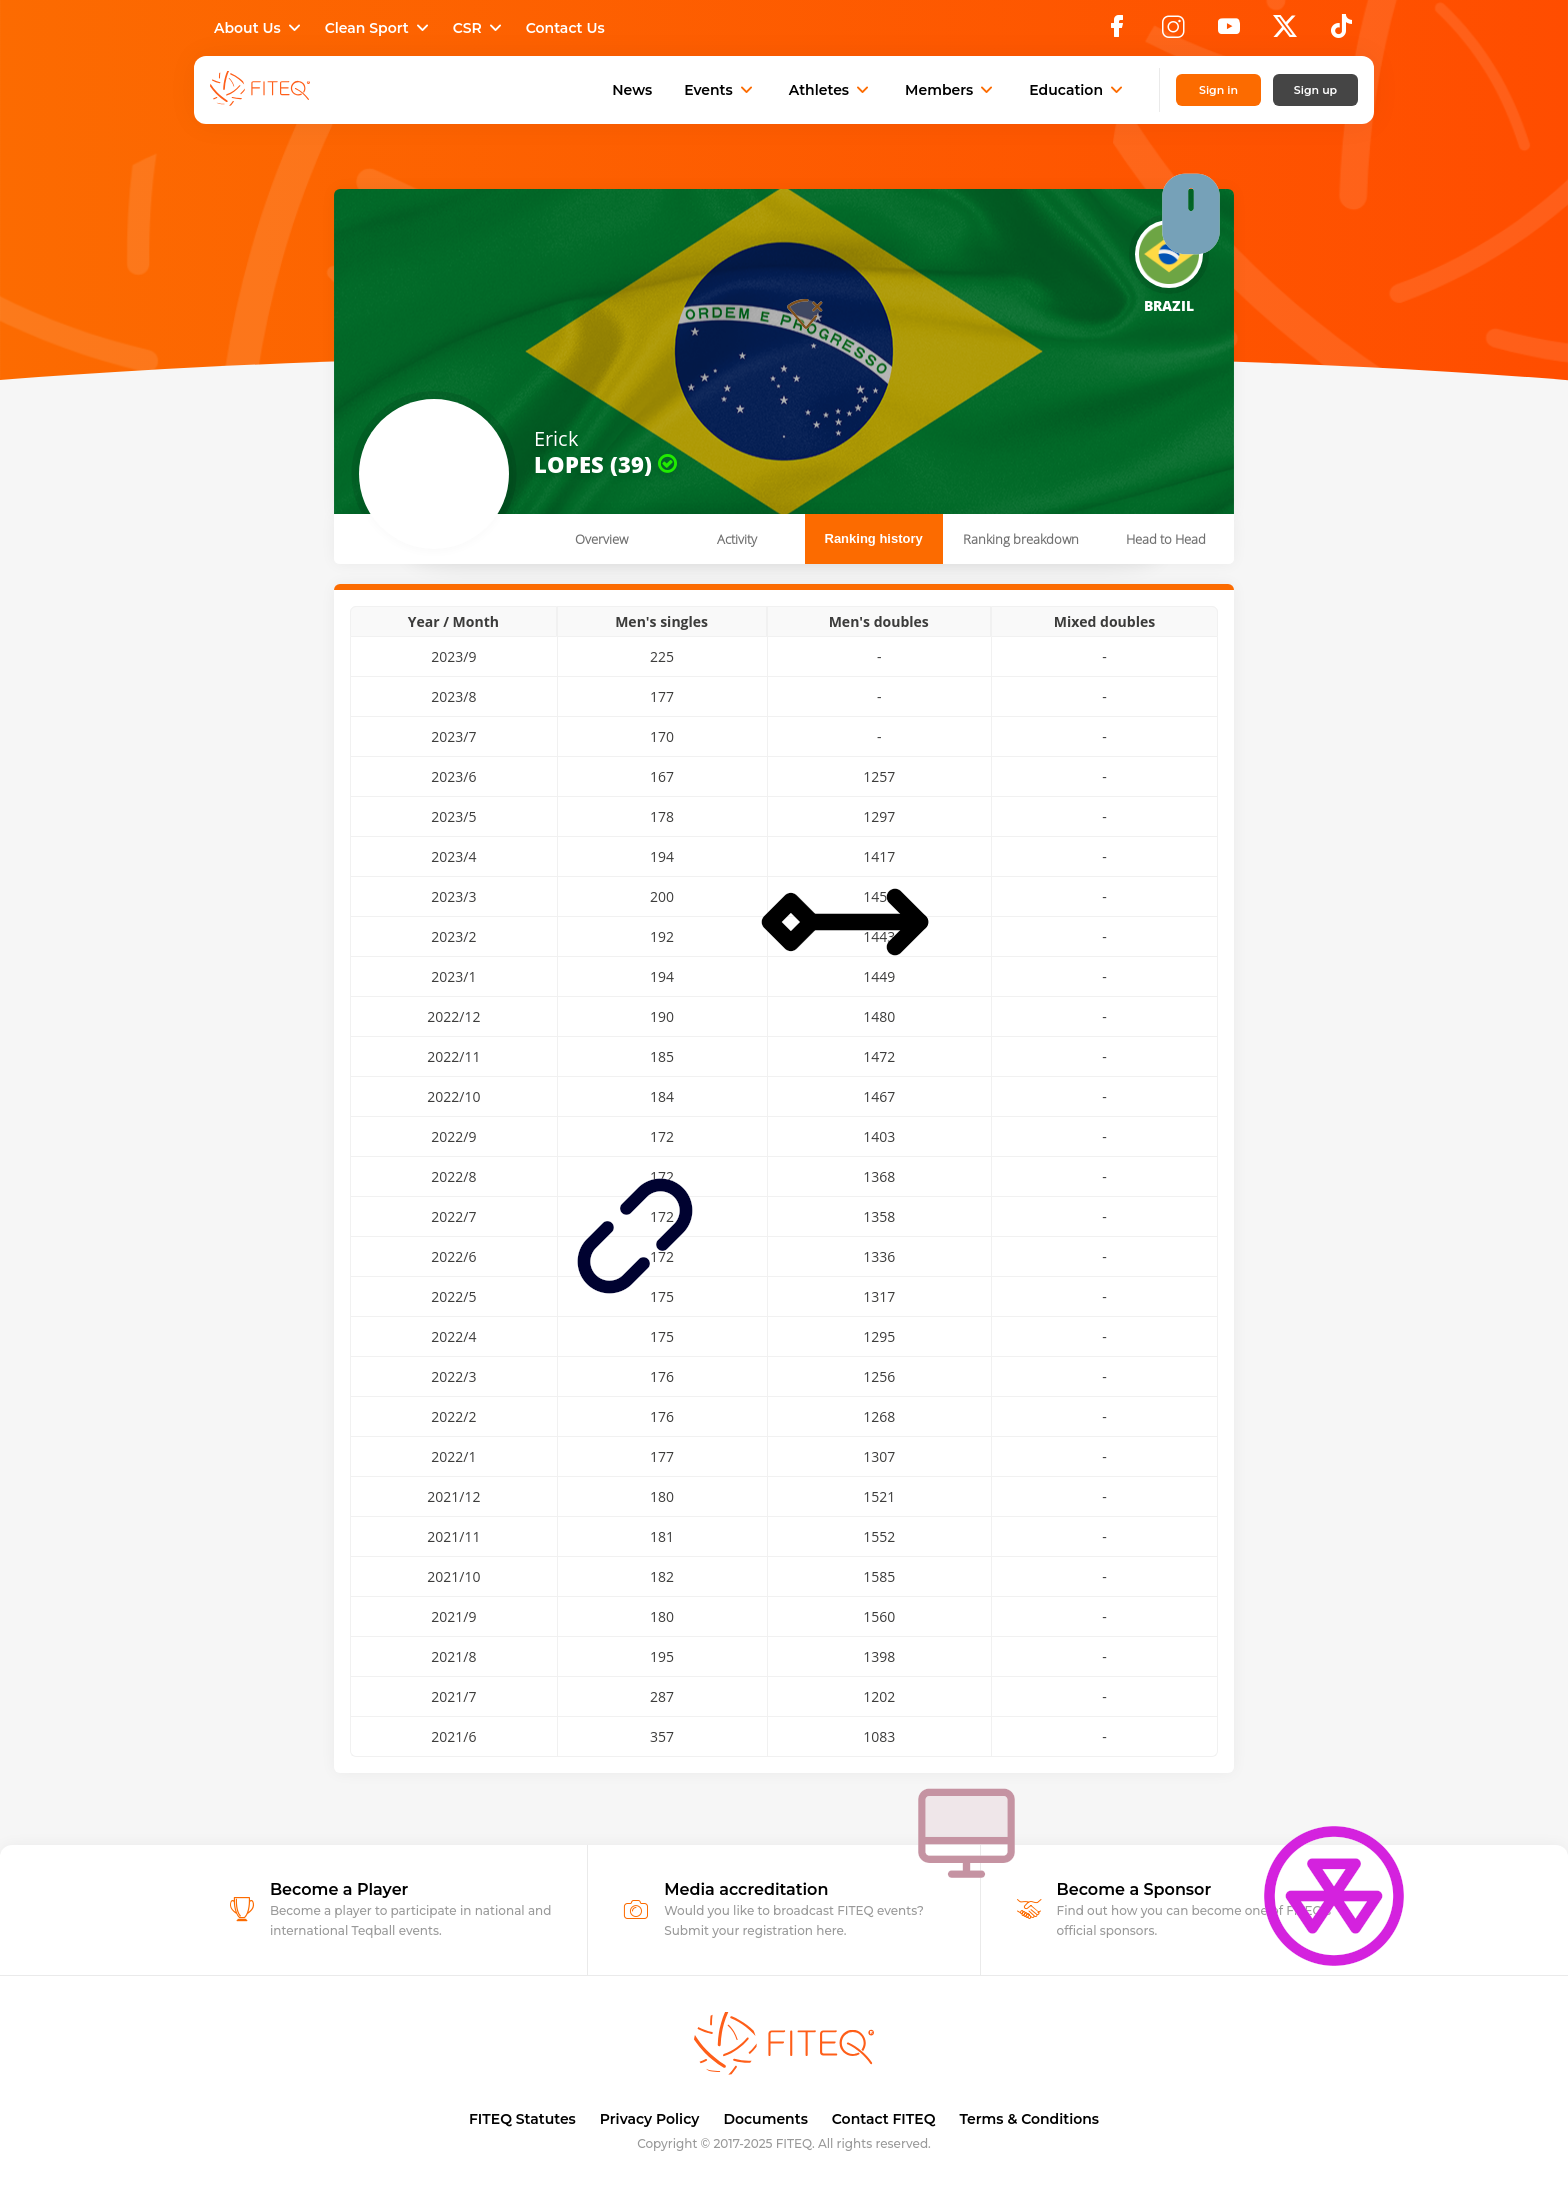 This screenshot has height=2187, width=1568. I want to click on switch to desktop view, so click(966, 1829).